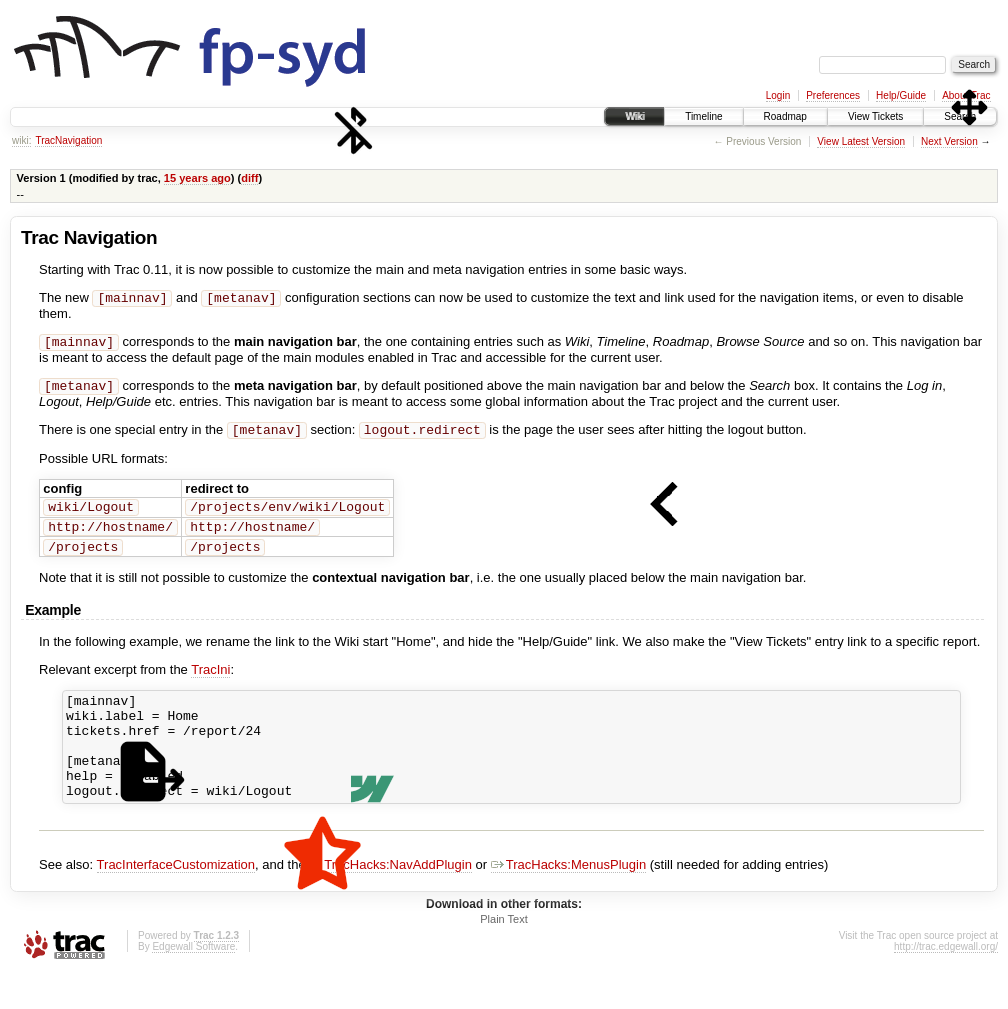 This screenshot has height=1009, width=1008. Describe the element at coordinates (372, 788) in the screenshot. I see `webflow logo` at that location.